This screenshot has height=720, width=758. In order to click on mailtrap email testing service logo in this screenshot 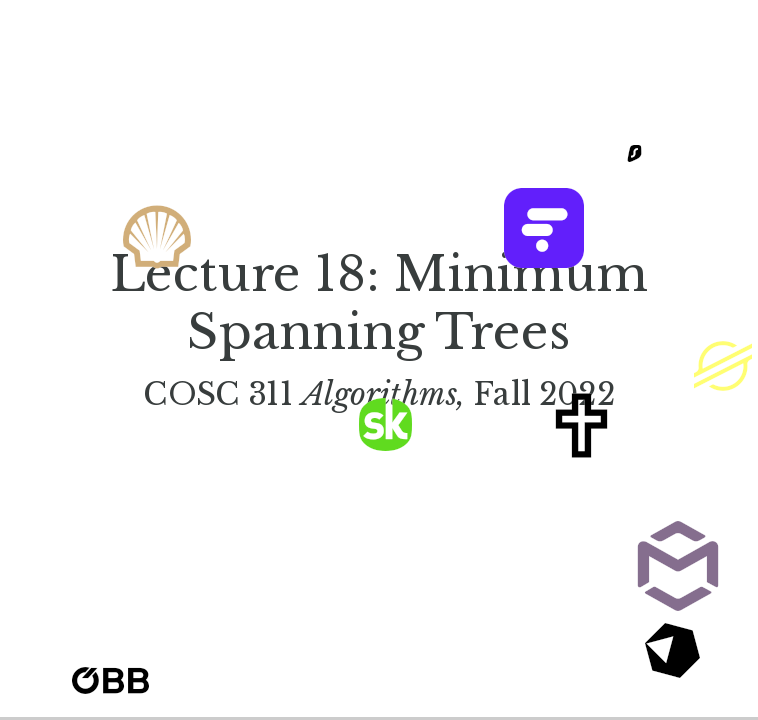, I will do `click(678, 566)`.